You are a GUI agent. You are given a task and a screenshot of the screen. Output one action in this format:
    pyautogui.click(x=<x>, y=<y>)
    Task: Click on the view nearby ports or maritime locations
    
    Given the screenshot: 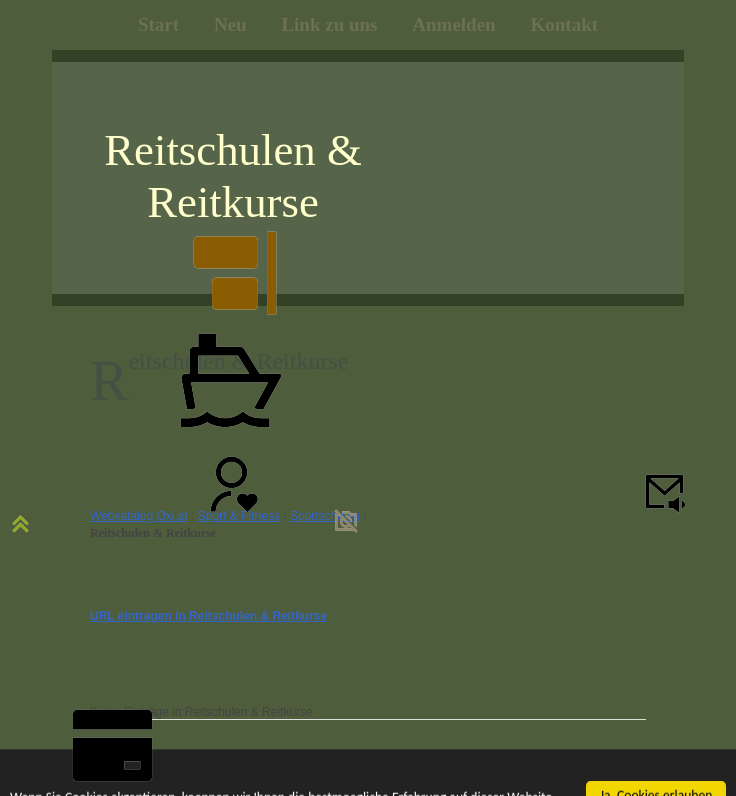 What is the action you would take?
    pyautogui.click(x=229, y=382)
    